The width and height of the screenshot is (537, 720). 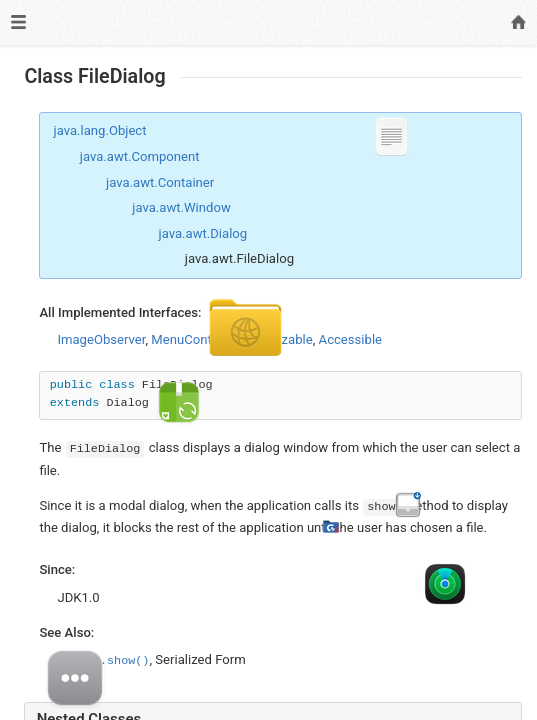 I want to click on access other or miscellaneous preferences, so click(x=75, y=679).